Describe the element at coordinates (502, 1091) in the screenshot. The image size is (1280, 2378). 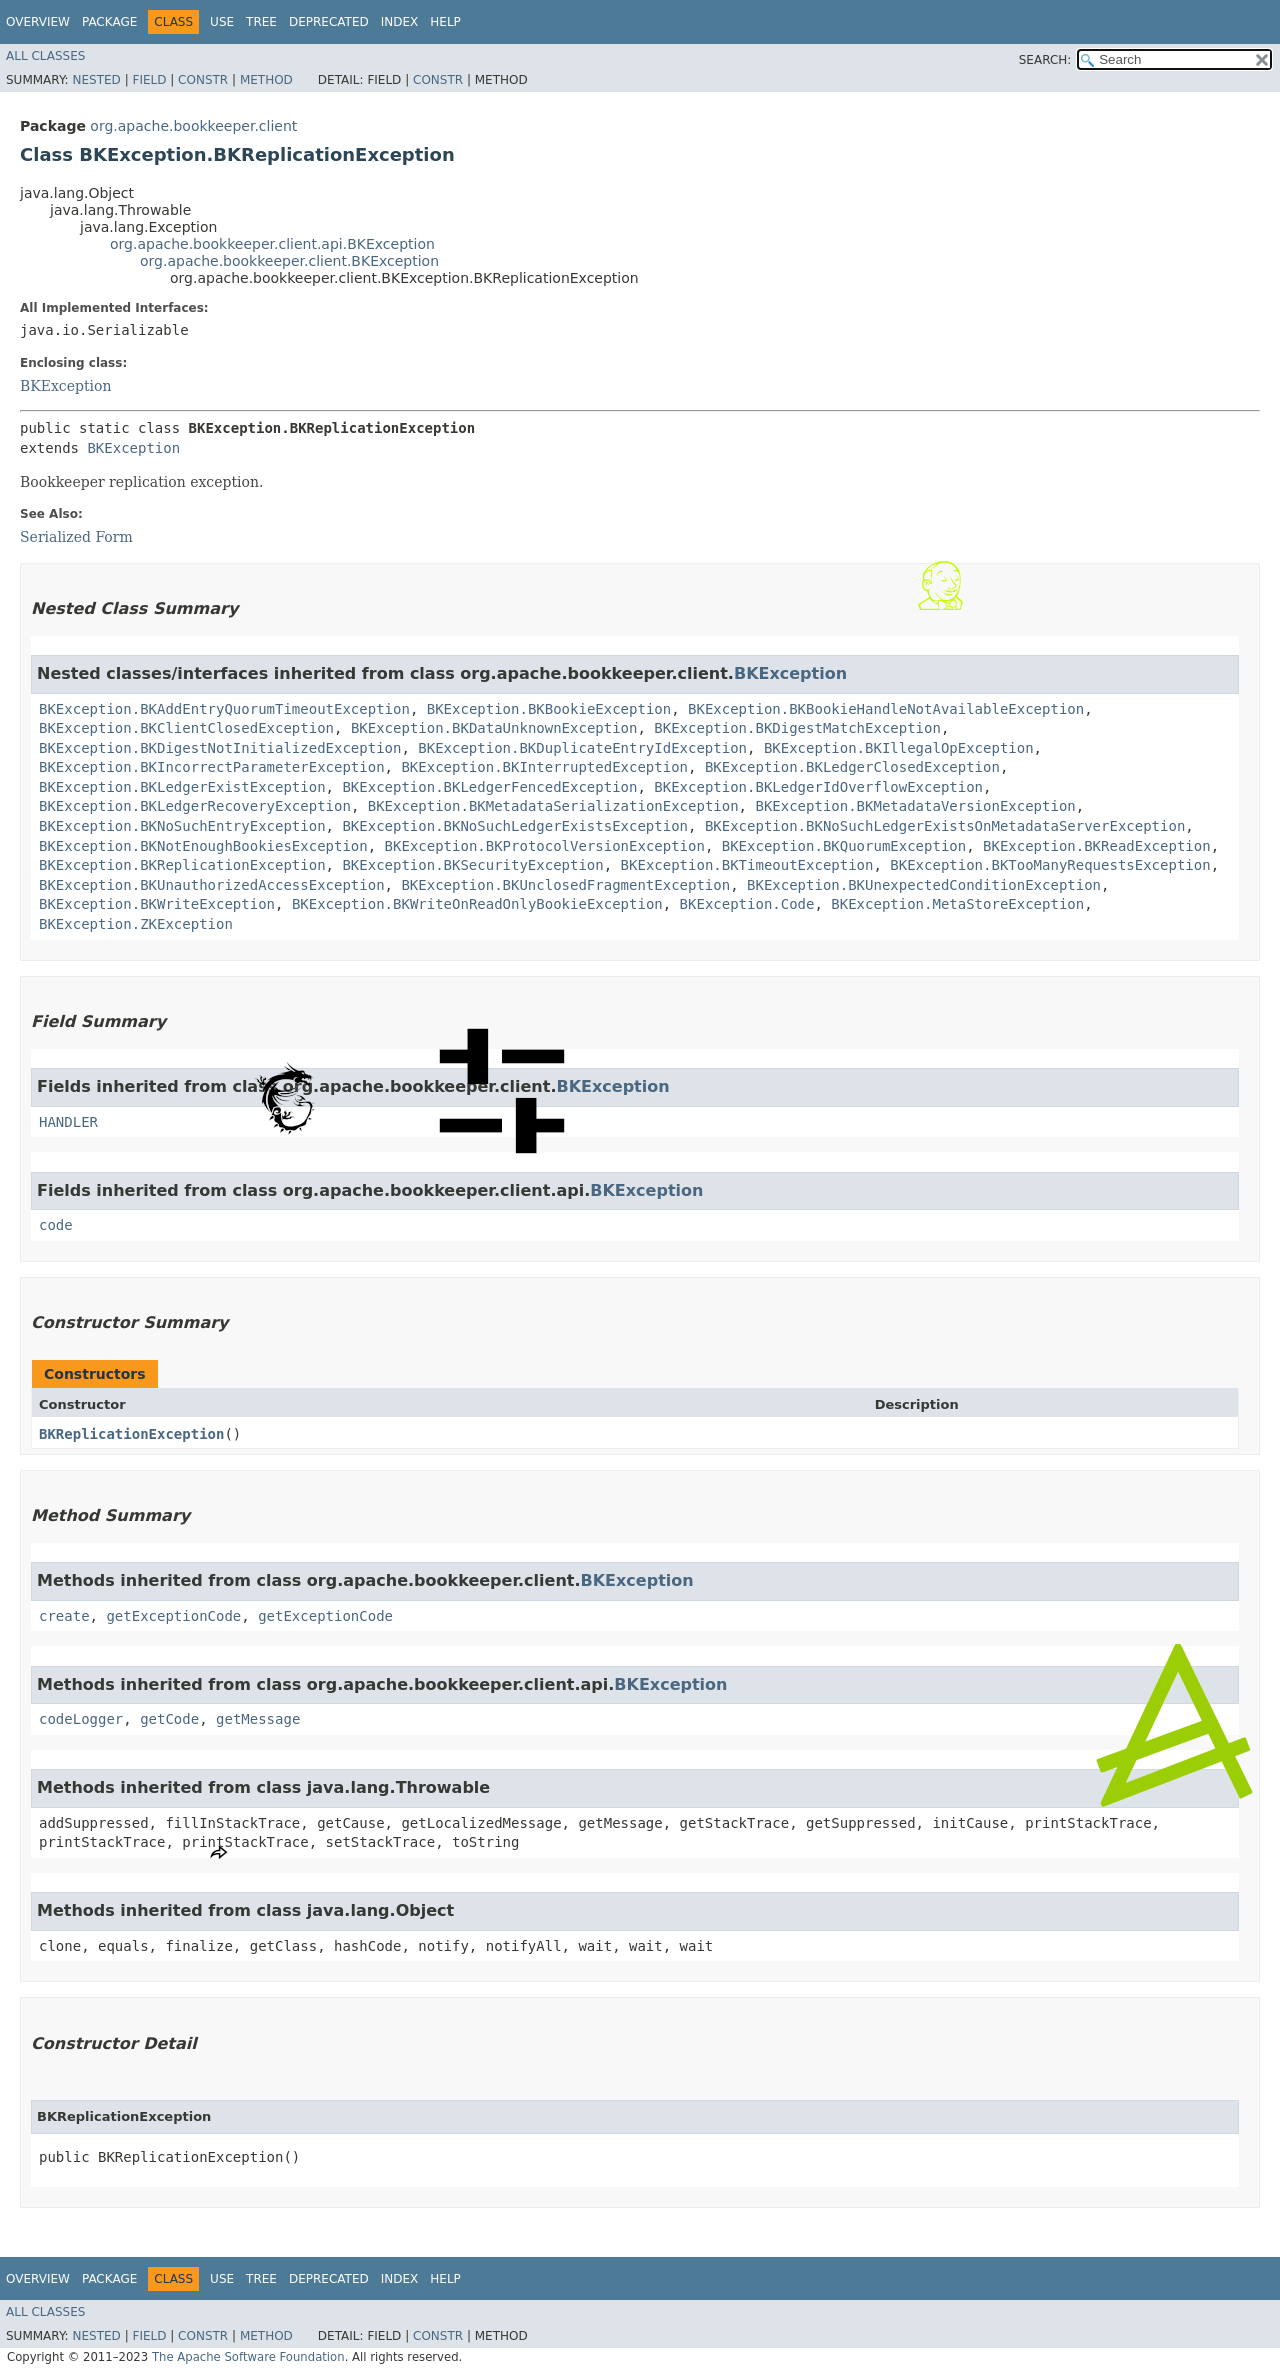
I see `adjust audio equalizer settings` at that location.